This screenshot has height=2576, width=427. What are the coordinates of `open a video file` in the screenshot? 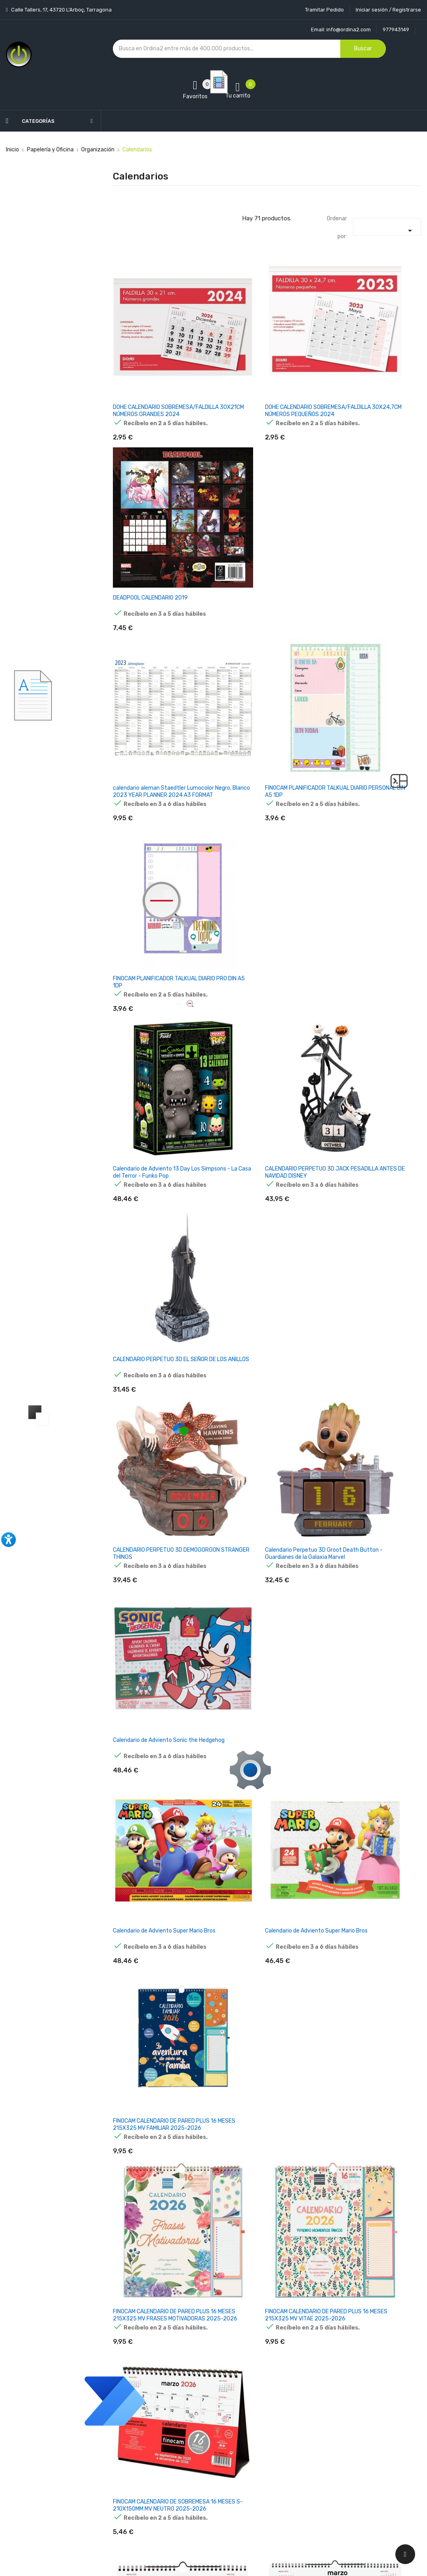 It's located at (219, 82).